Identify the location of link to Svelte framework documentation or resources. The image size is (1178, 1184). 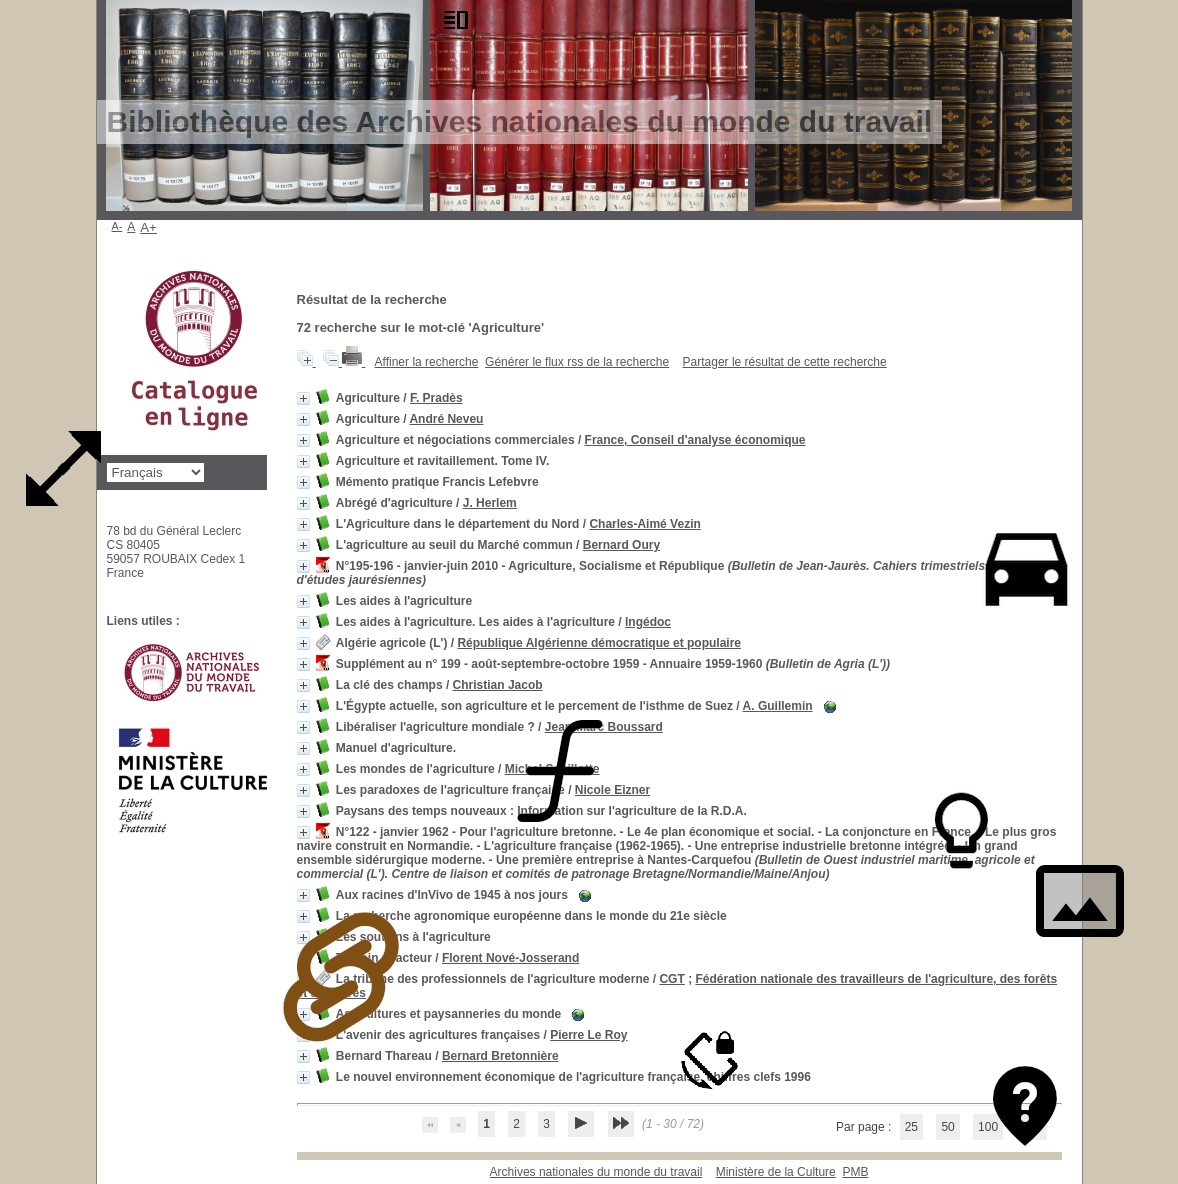
(344, 973).